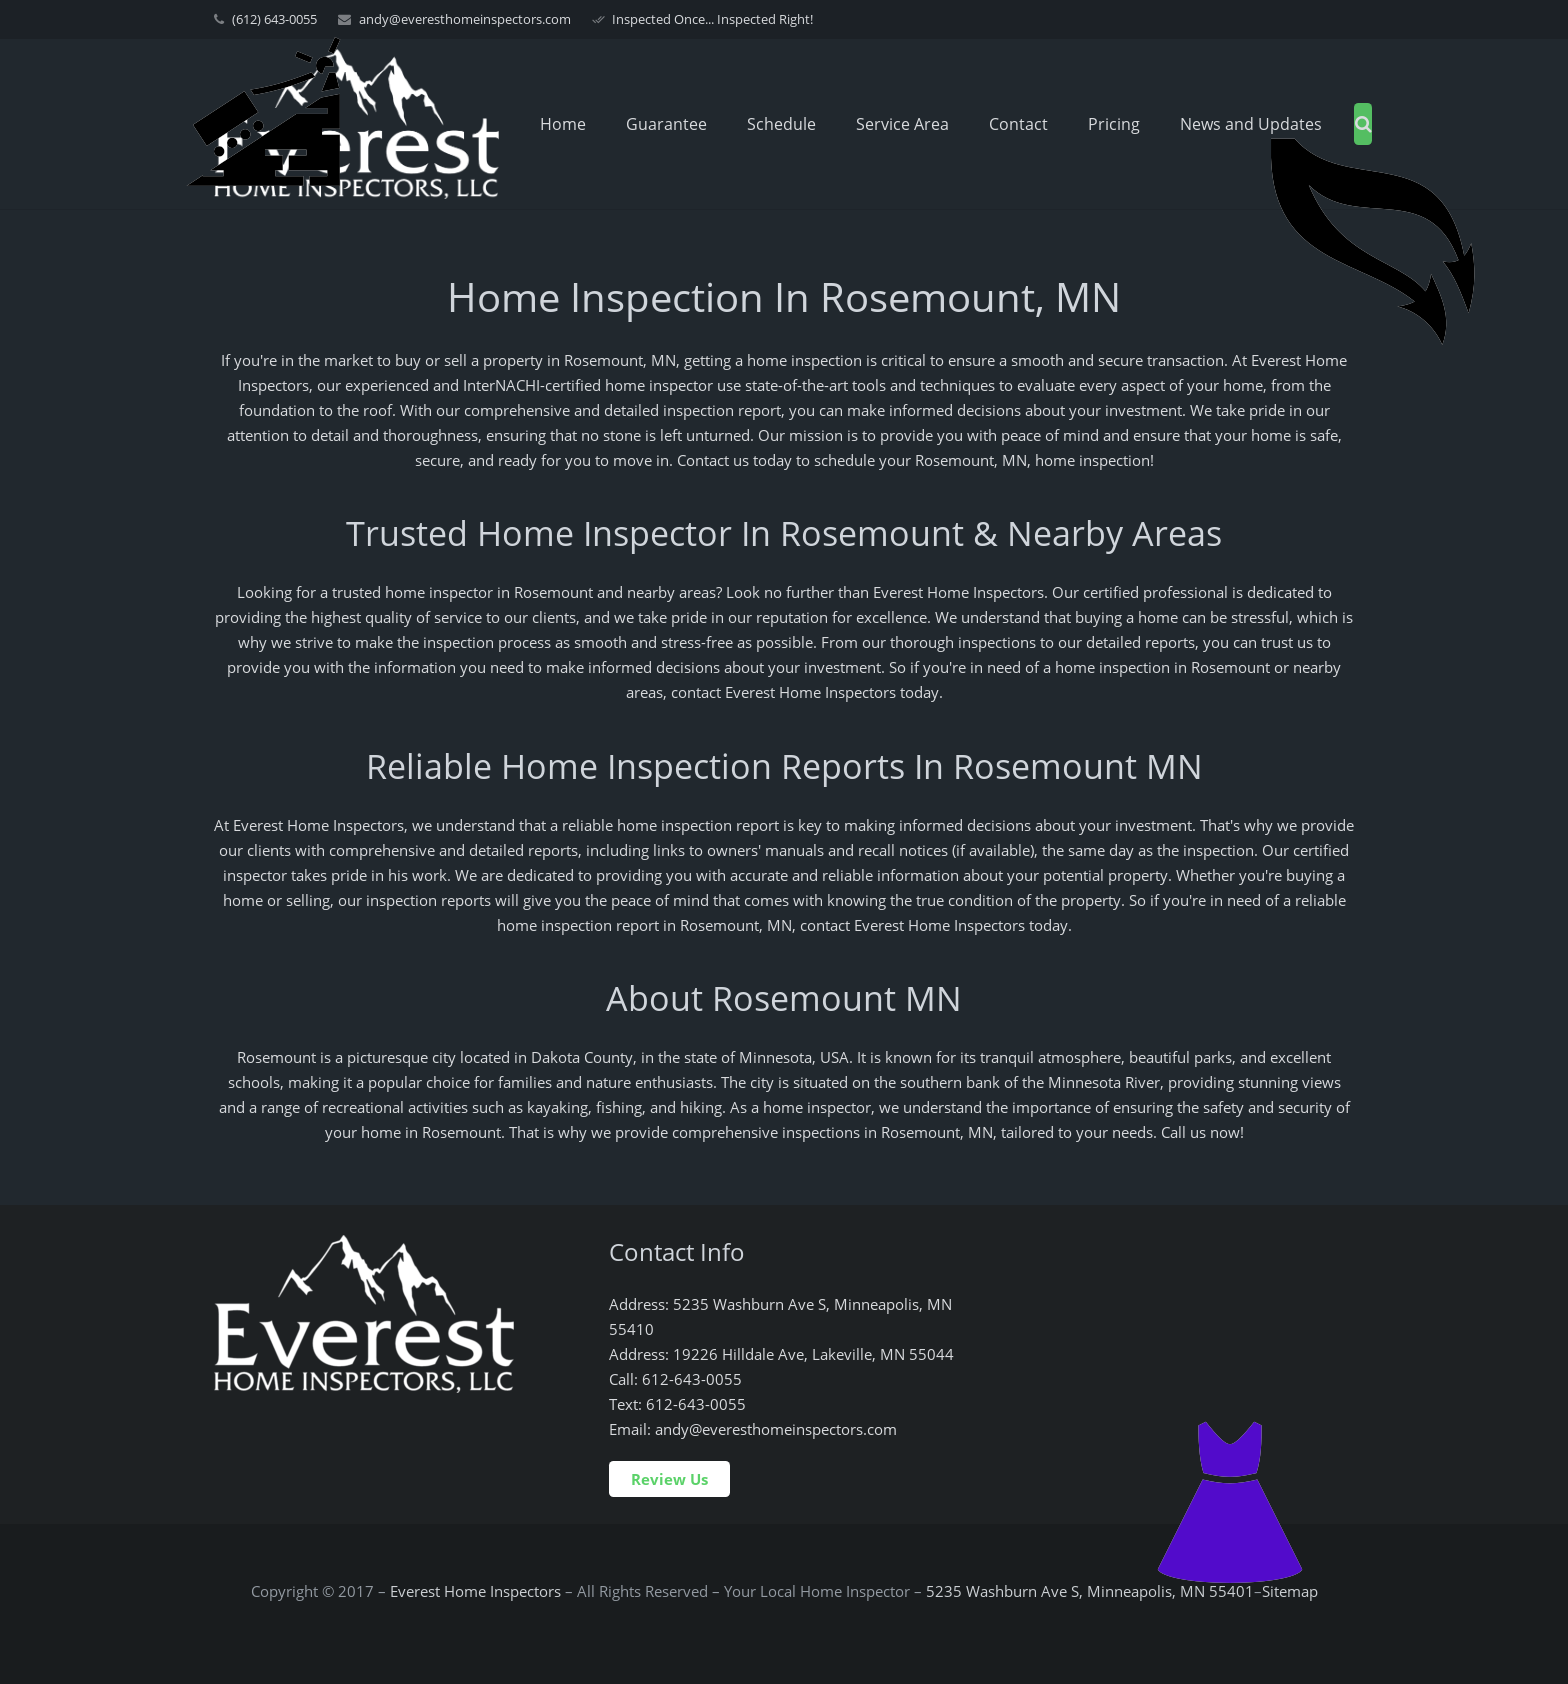 The height and width of the screenshot is (1684, 1568). I want to click on view your travel itinerary, so click(1372, 242).